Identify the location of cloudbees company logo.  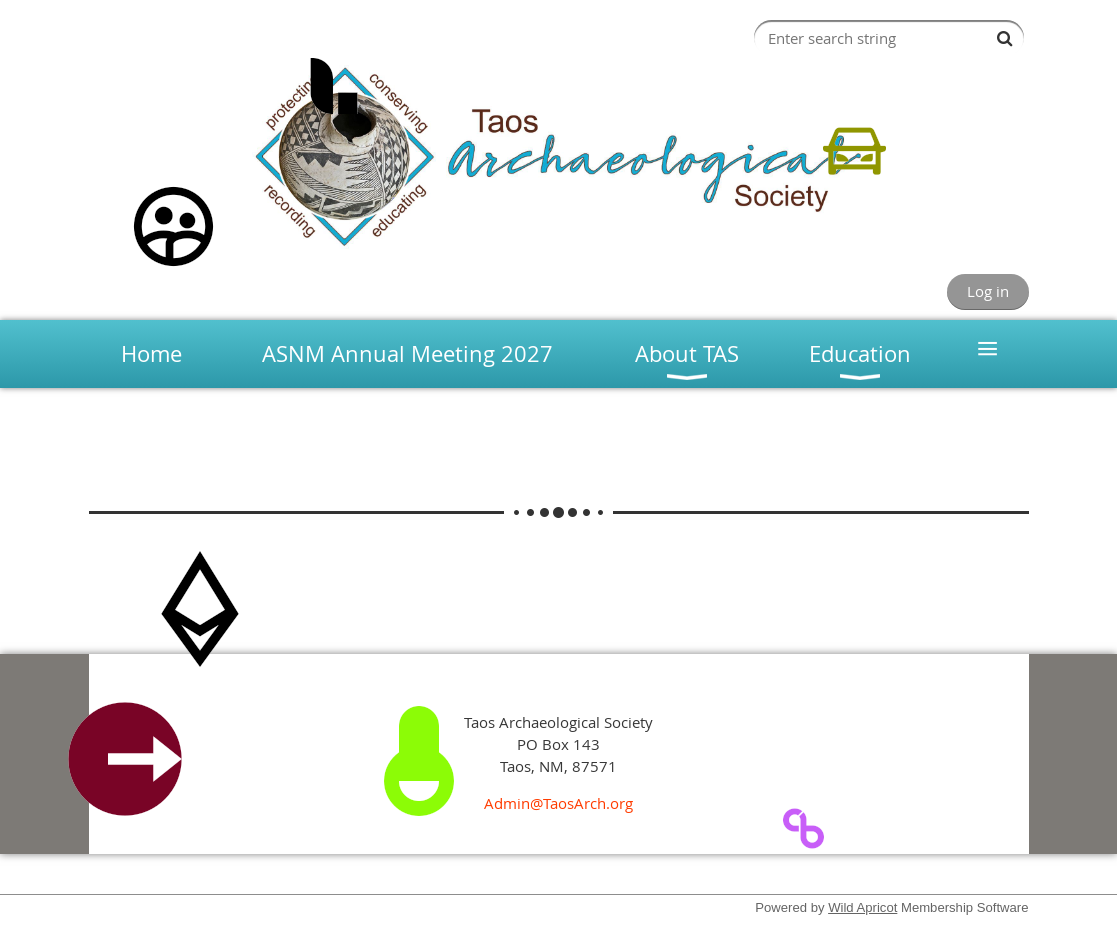
(803, 828).